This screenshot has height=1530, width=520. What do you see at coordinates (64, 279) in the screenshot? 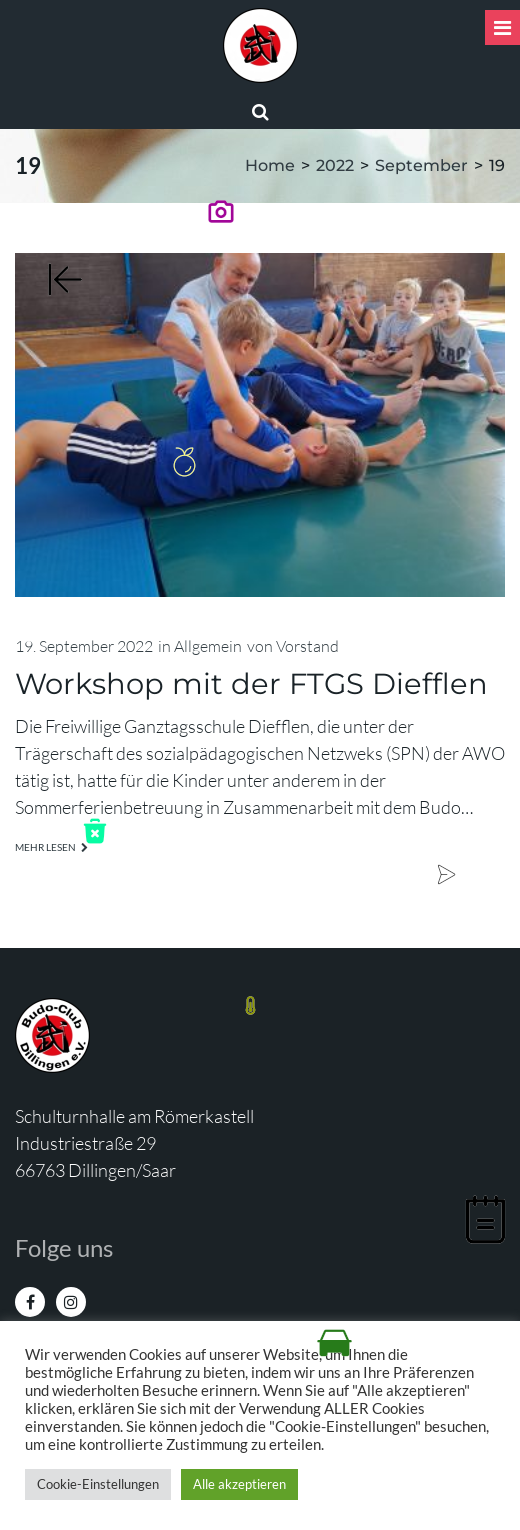
I see `go back to the beginning` at bounding box center [64, 279].